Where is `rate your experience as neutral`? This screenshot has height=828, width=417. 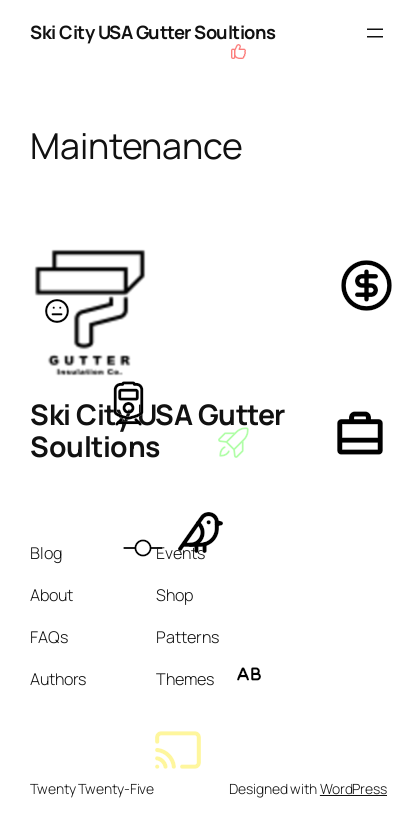
rate your experience as neutral is located at coordinates (57, 311).